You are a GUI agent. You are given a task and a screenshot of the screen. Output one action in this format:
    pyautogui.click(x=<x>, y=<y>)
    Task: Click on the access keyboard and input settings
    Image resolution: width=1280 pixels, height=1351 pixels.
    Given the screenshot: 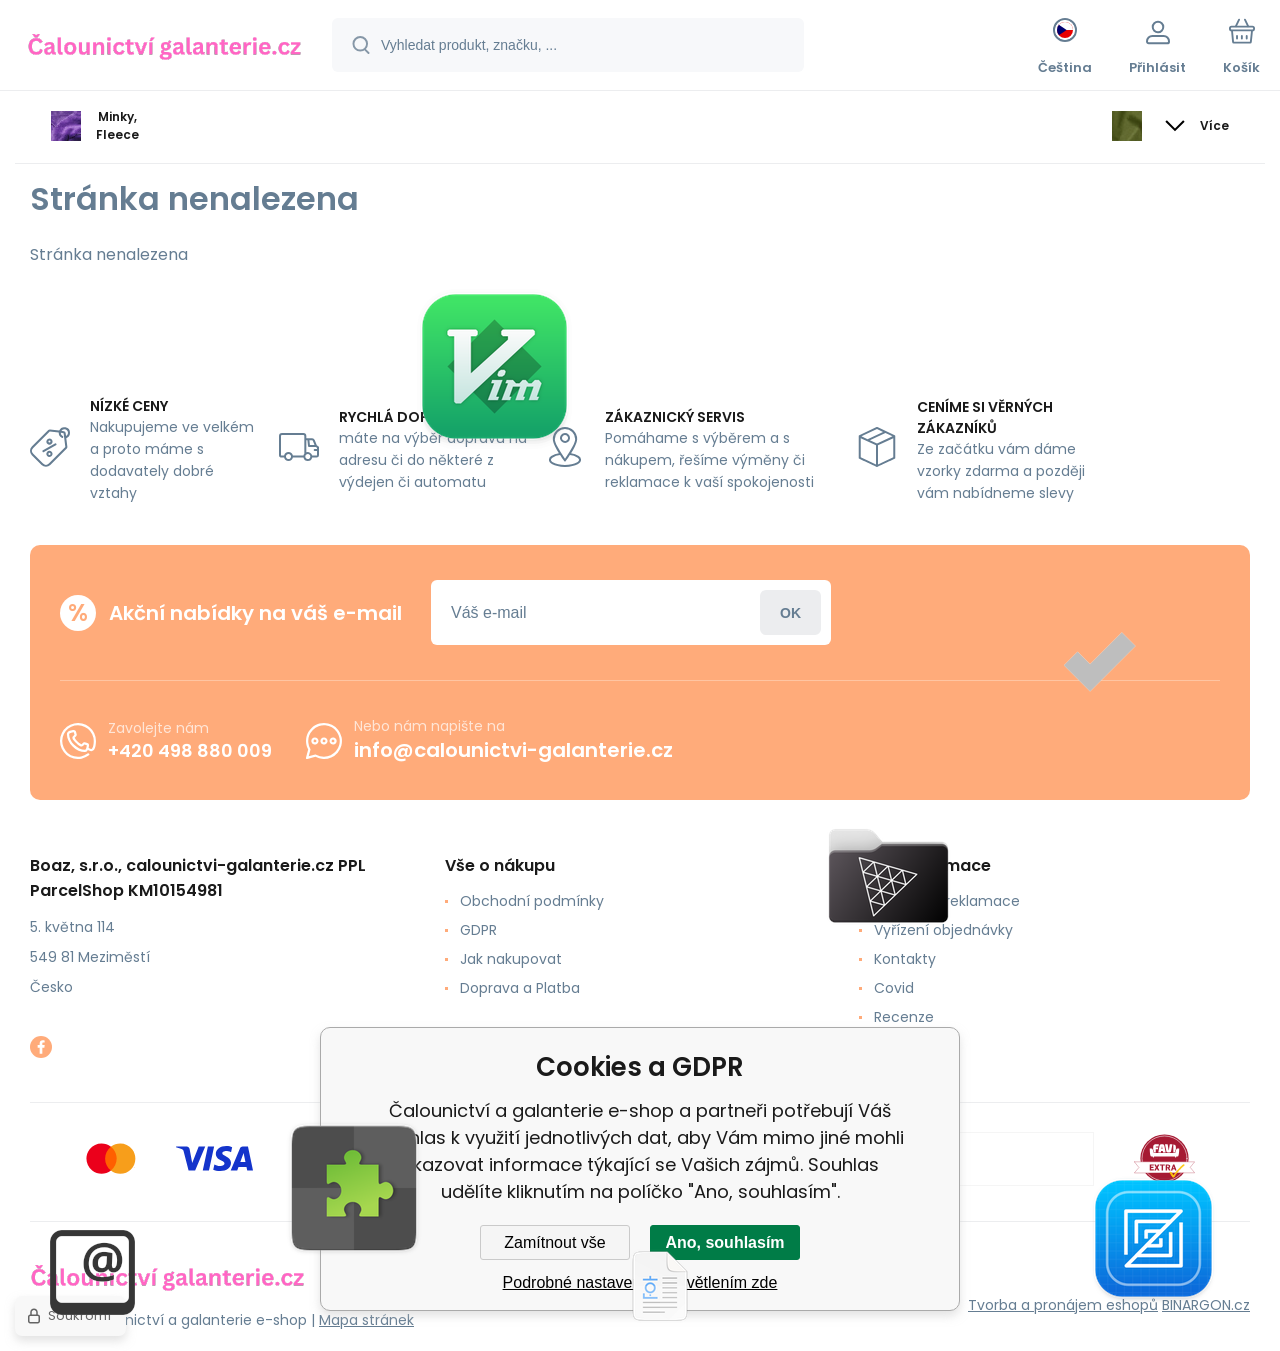 What is the action you would take?
    pyautogui.click(x=92, y=1272)
    